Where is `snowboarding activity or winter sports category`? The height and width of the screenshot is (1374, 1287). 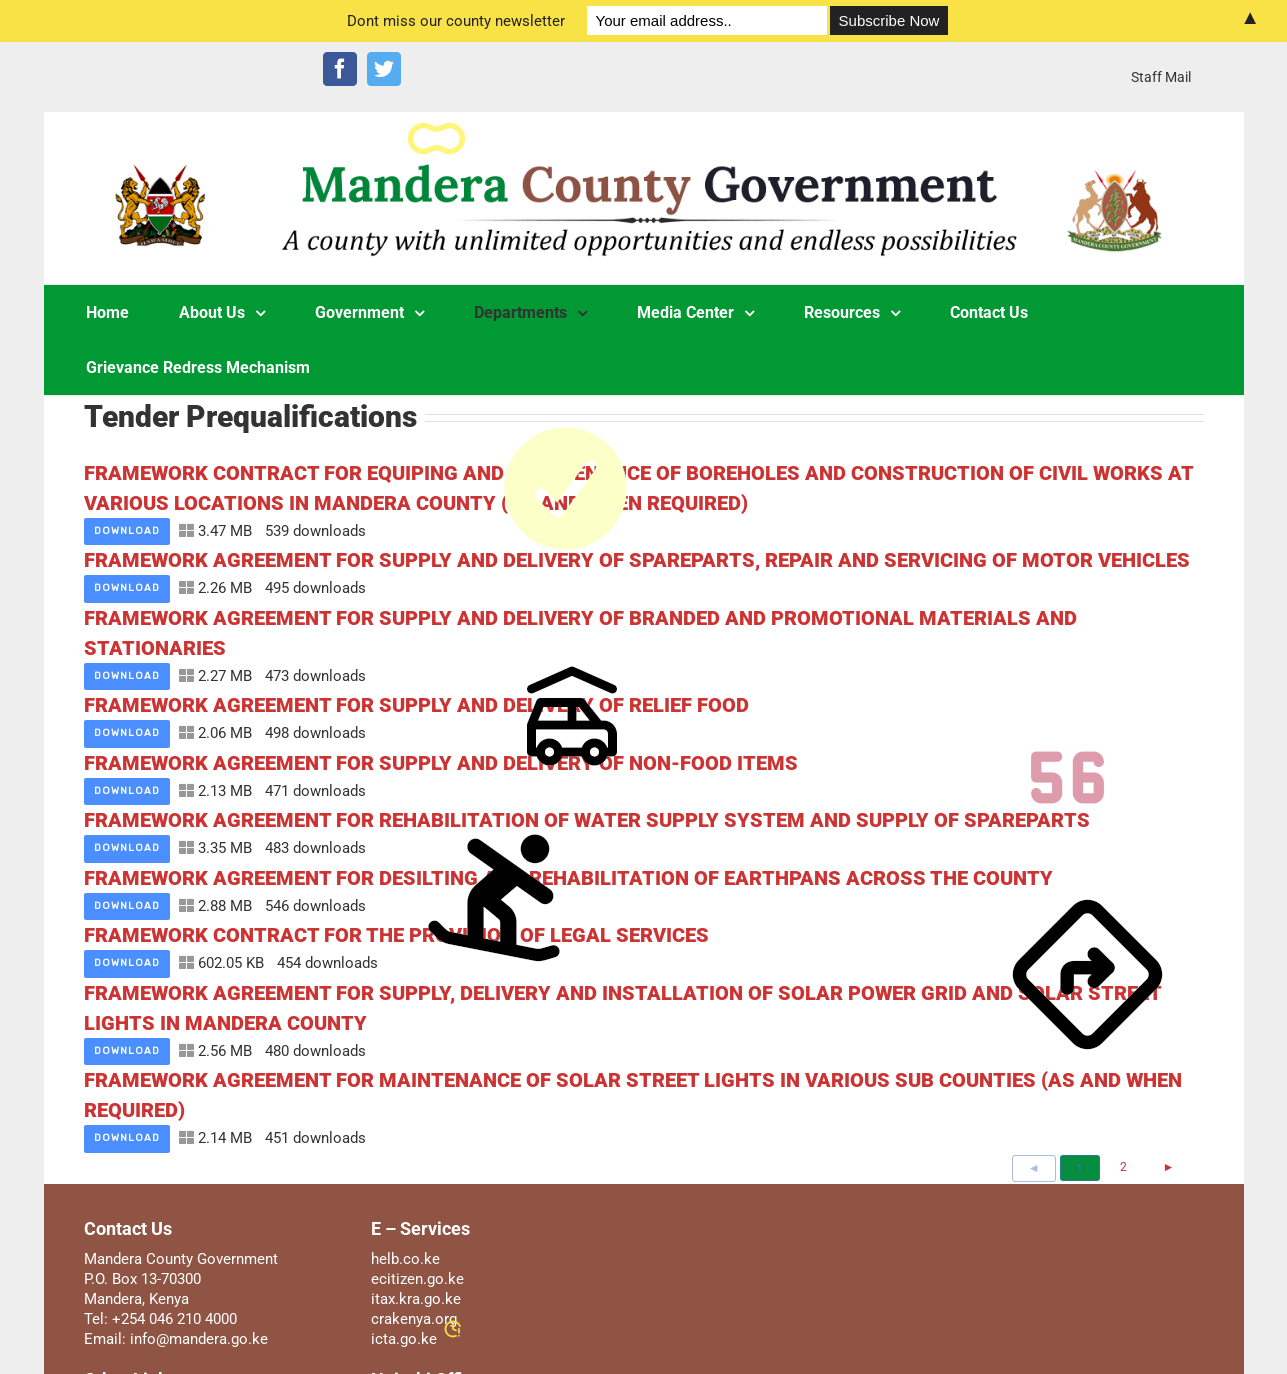
snowboarding activity or winter sports category is located at coordinates (500, 896).